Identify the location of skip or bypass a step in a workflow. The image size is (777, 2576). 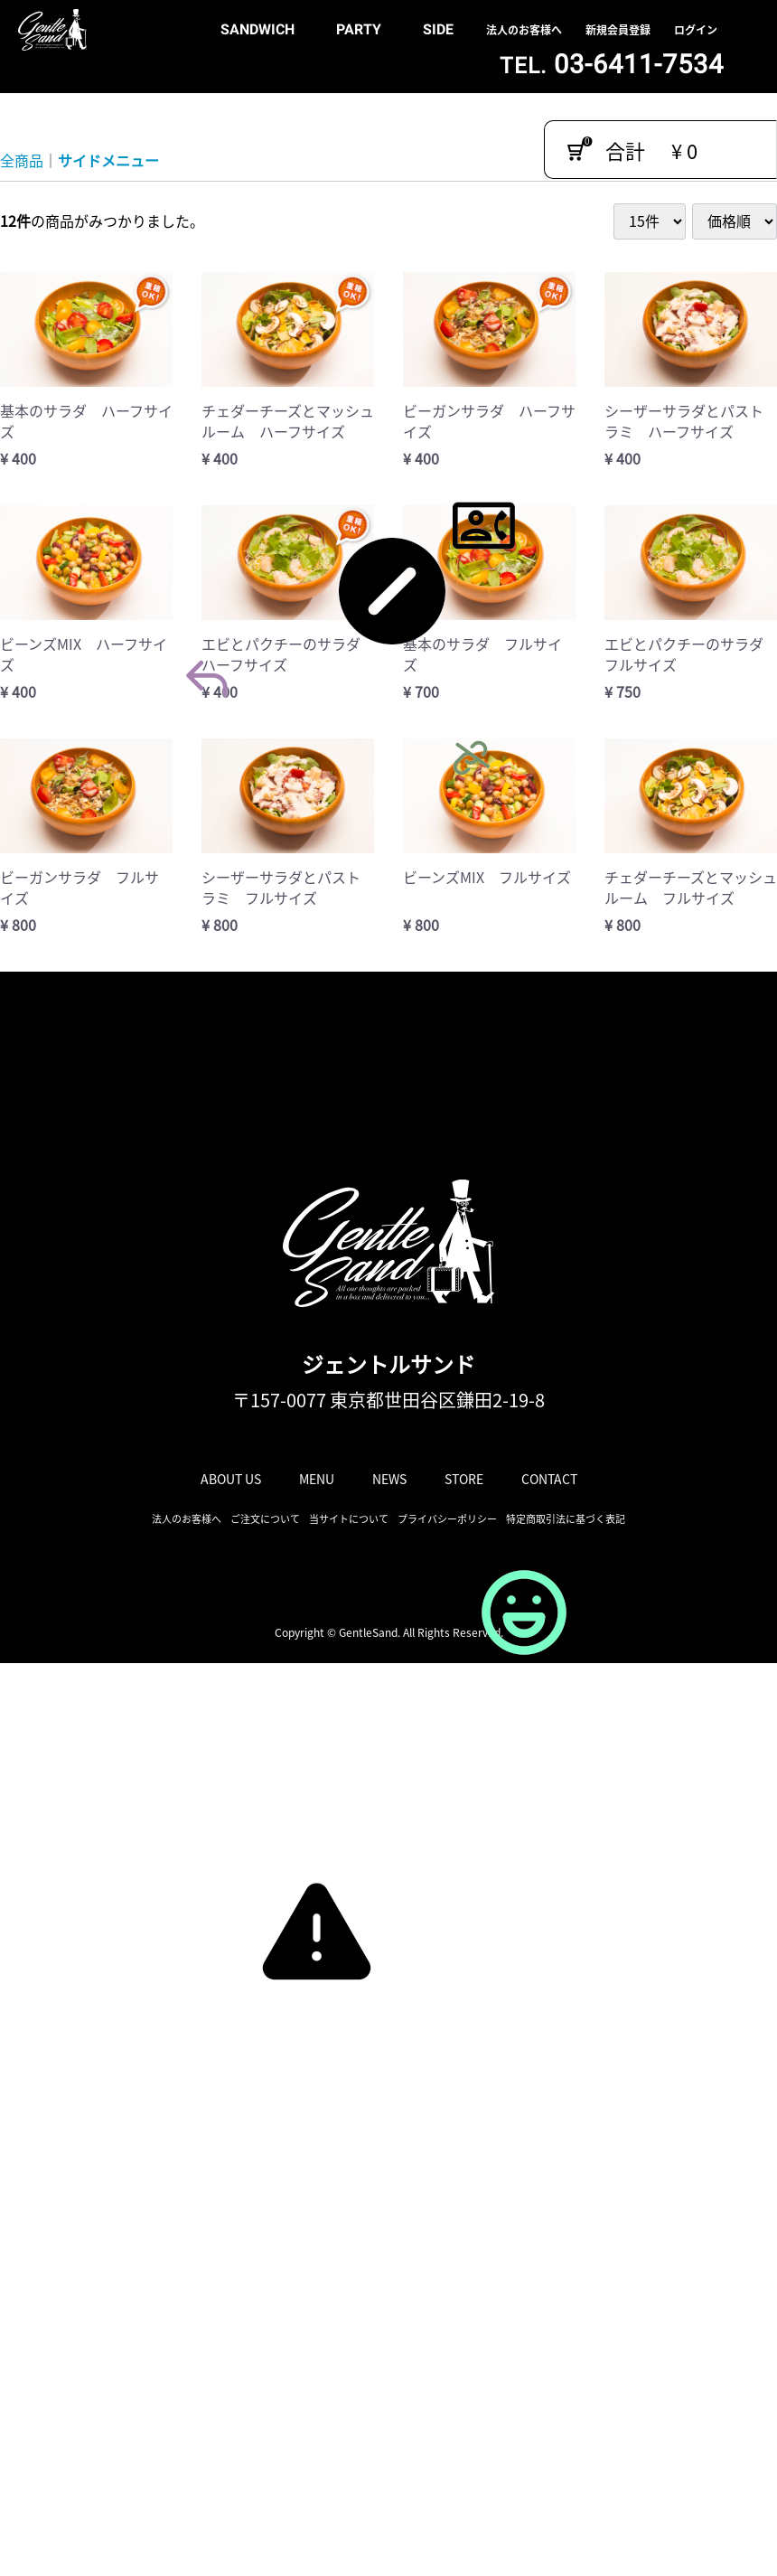
(392, 591).